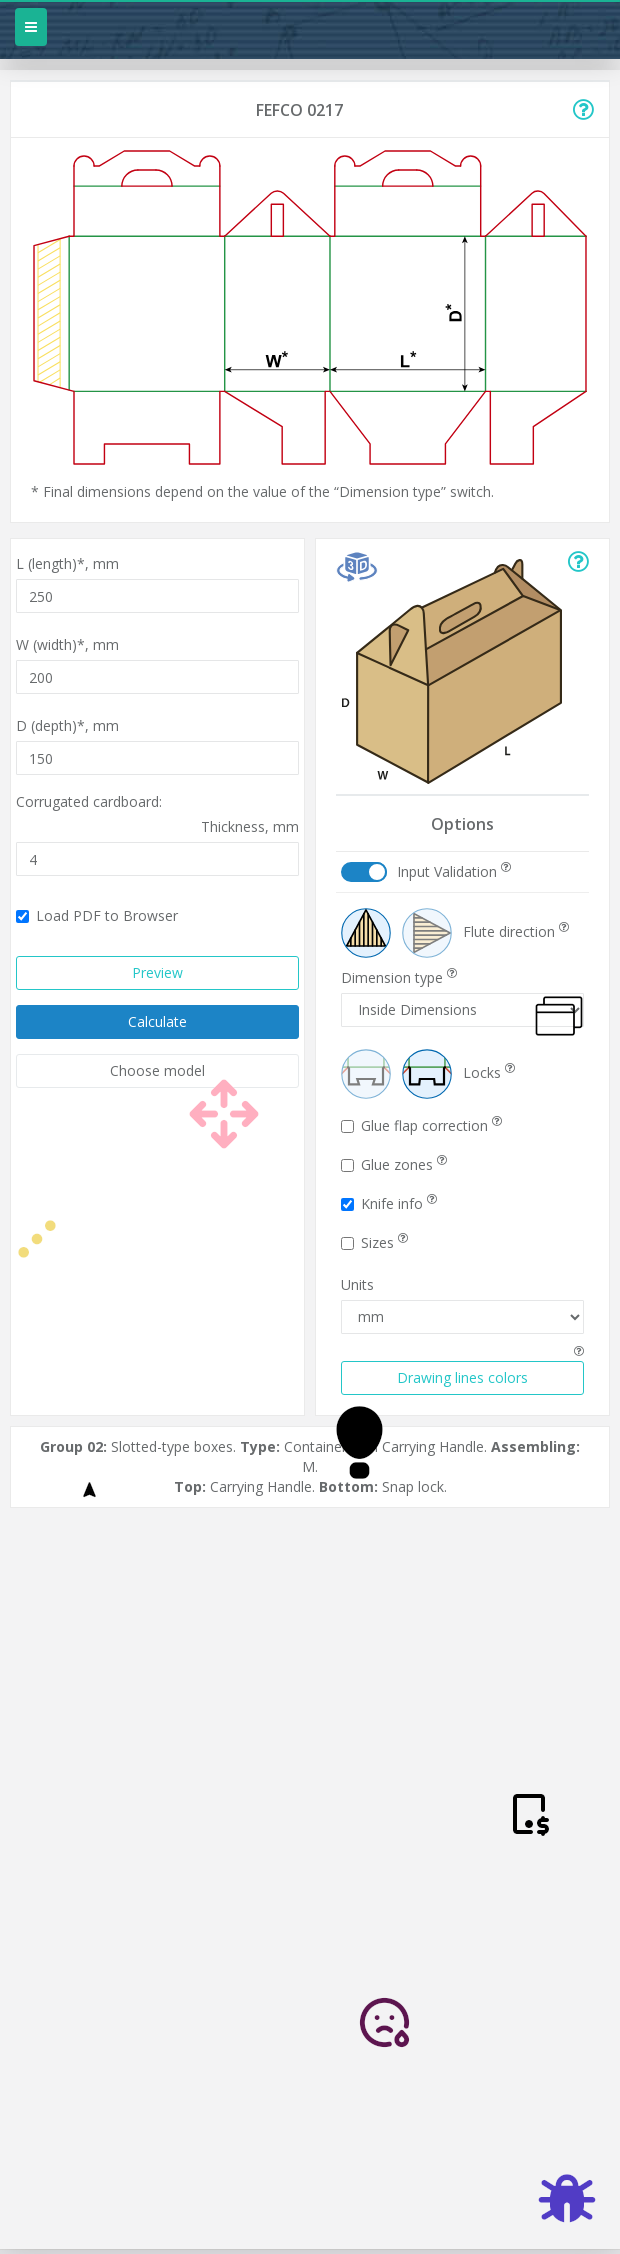  What do you see at coordinates (224, 1114) in the screenshot?
I see `expand to fullscreen mode` at bounding box center [224, 1114].